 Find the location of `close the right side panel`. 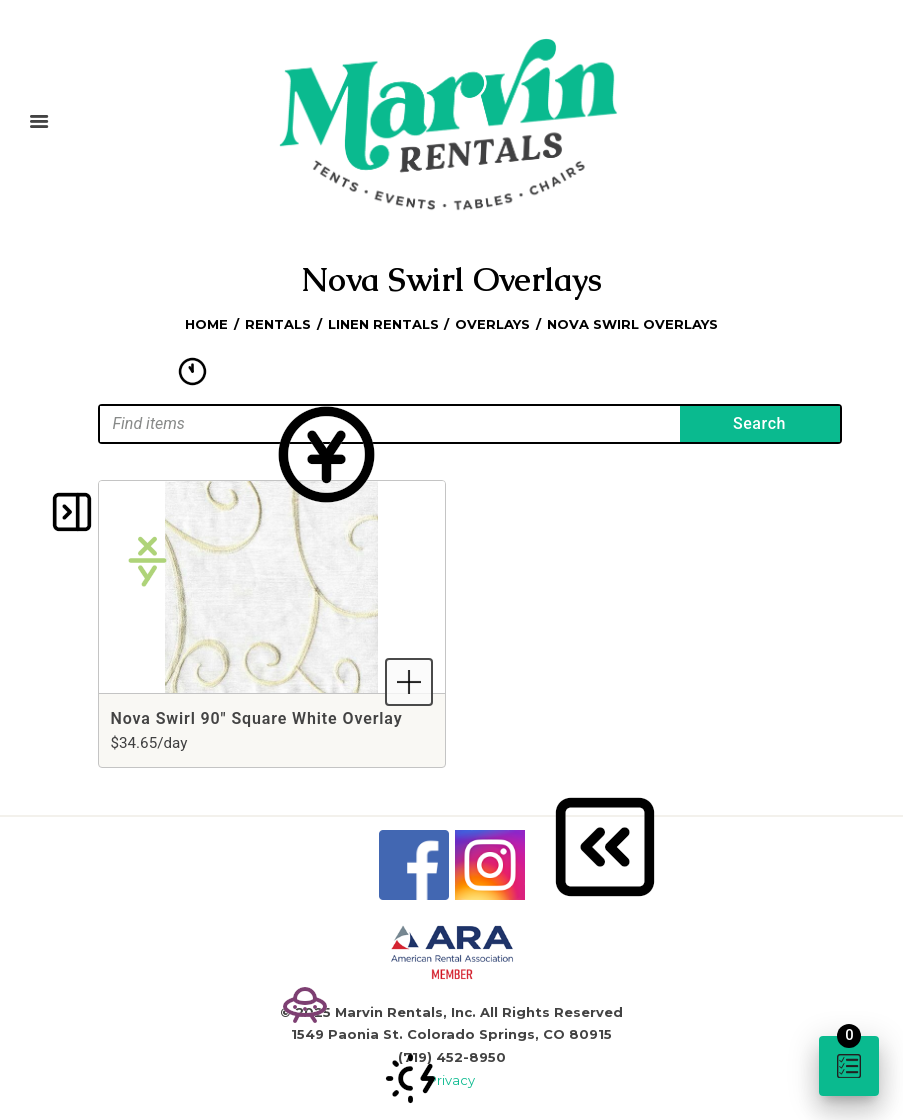

close the right side panel is located at coordinates (72, 512).